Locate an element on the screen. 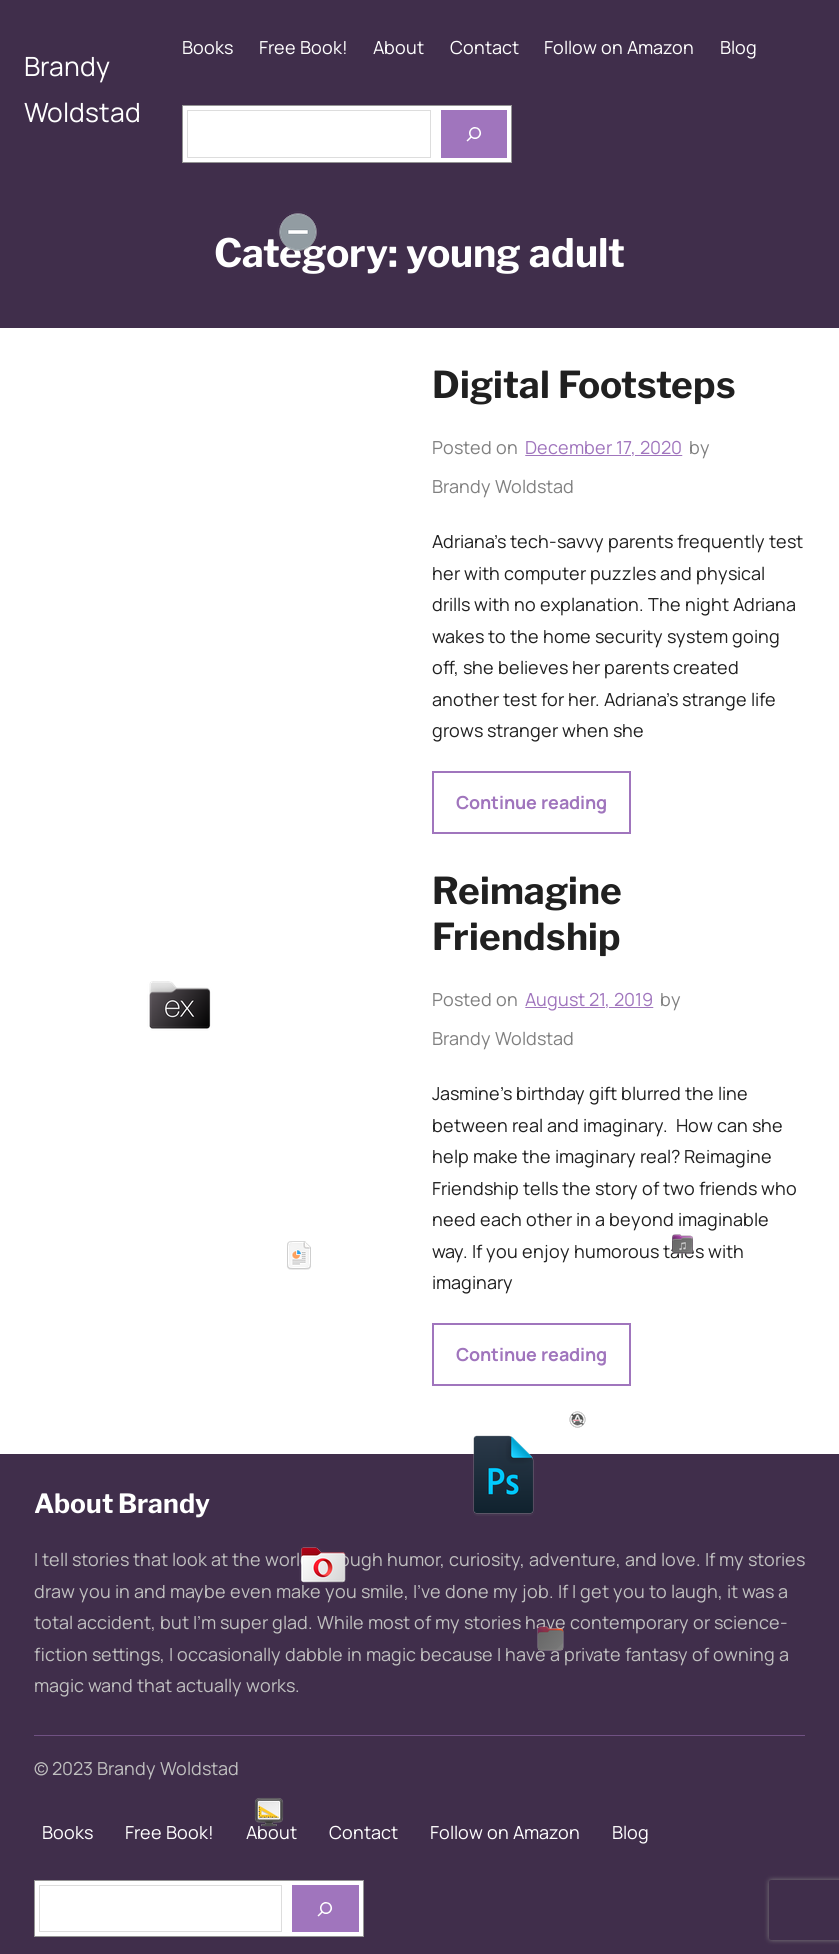  access display settings is located at coordinates (269, 1812).